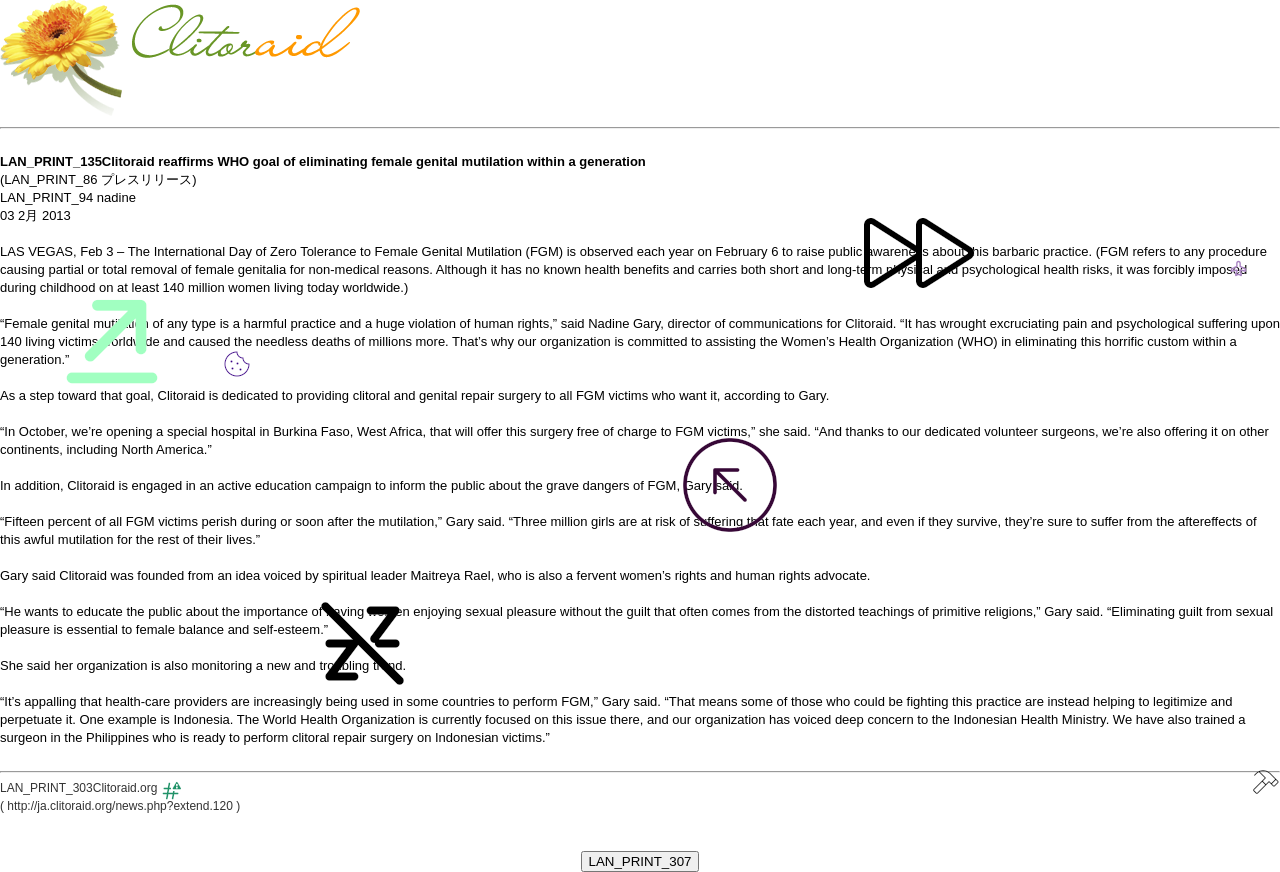 The height and width of the screenshot is (872, 1280). What do you see at coordinates (362, 643) in the screenshot?
I see `disable sleep mode` at bounding box center [362, 643].